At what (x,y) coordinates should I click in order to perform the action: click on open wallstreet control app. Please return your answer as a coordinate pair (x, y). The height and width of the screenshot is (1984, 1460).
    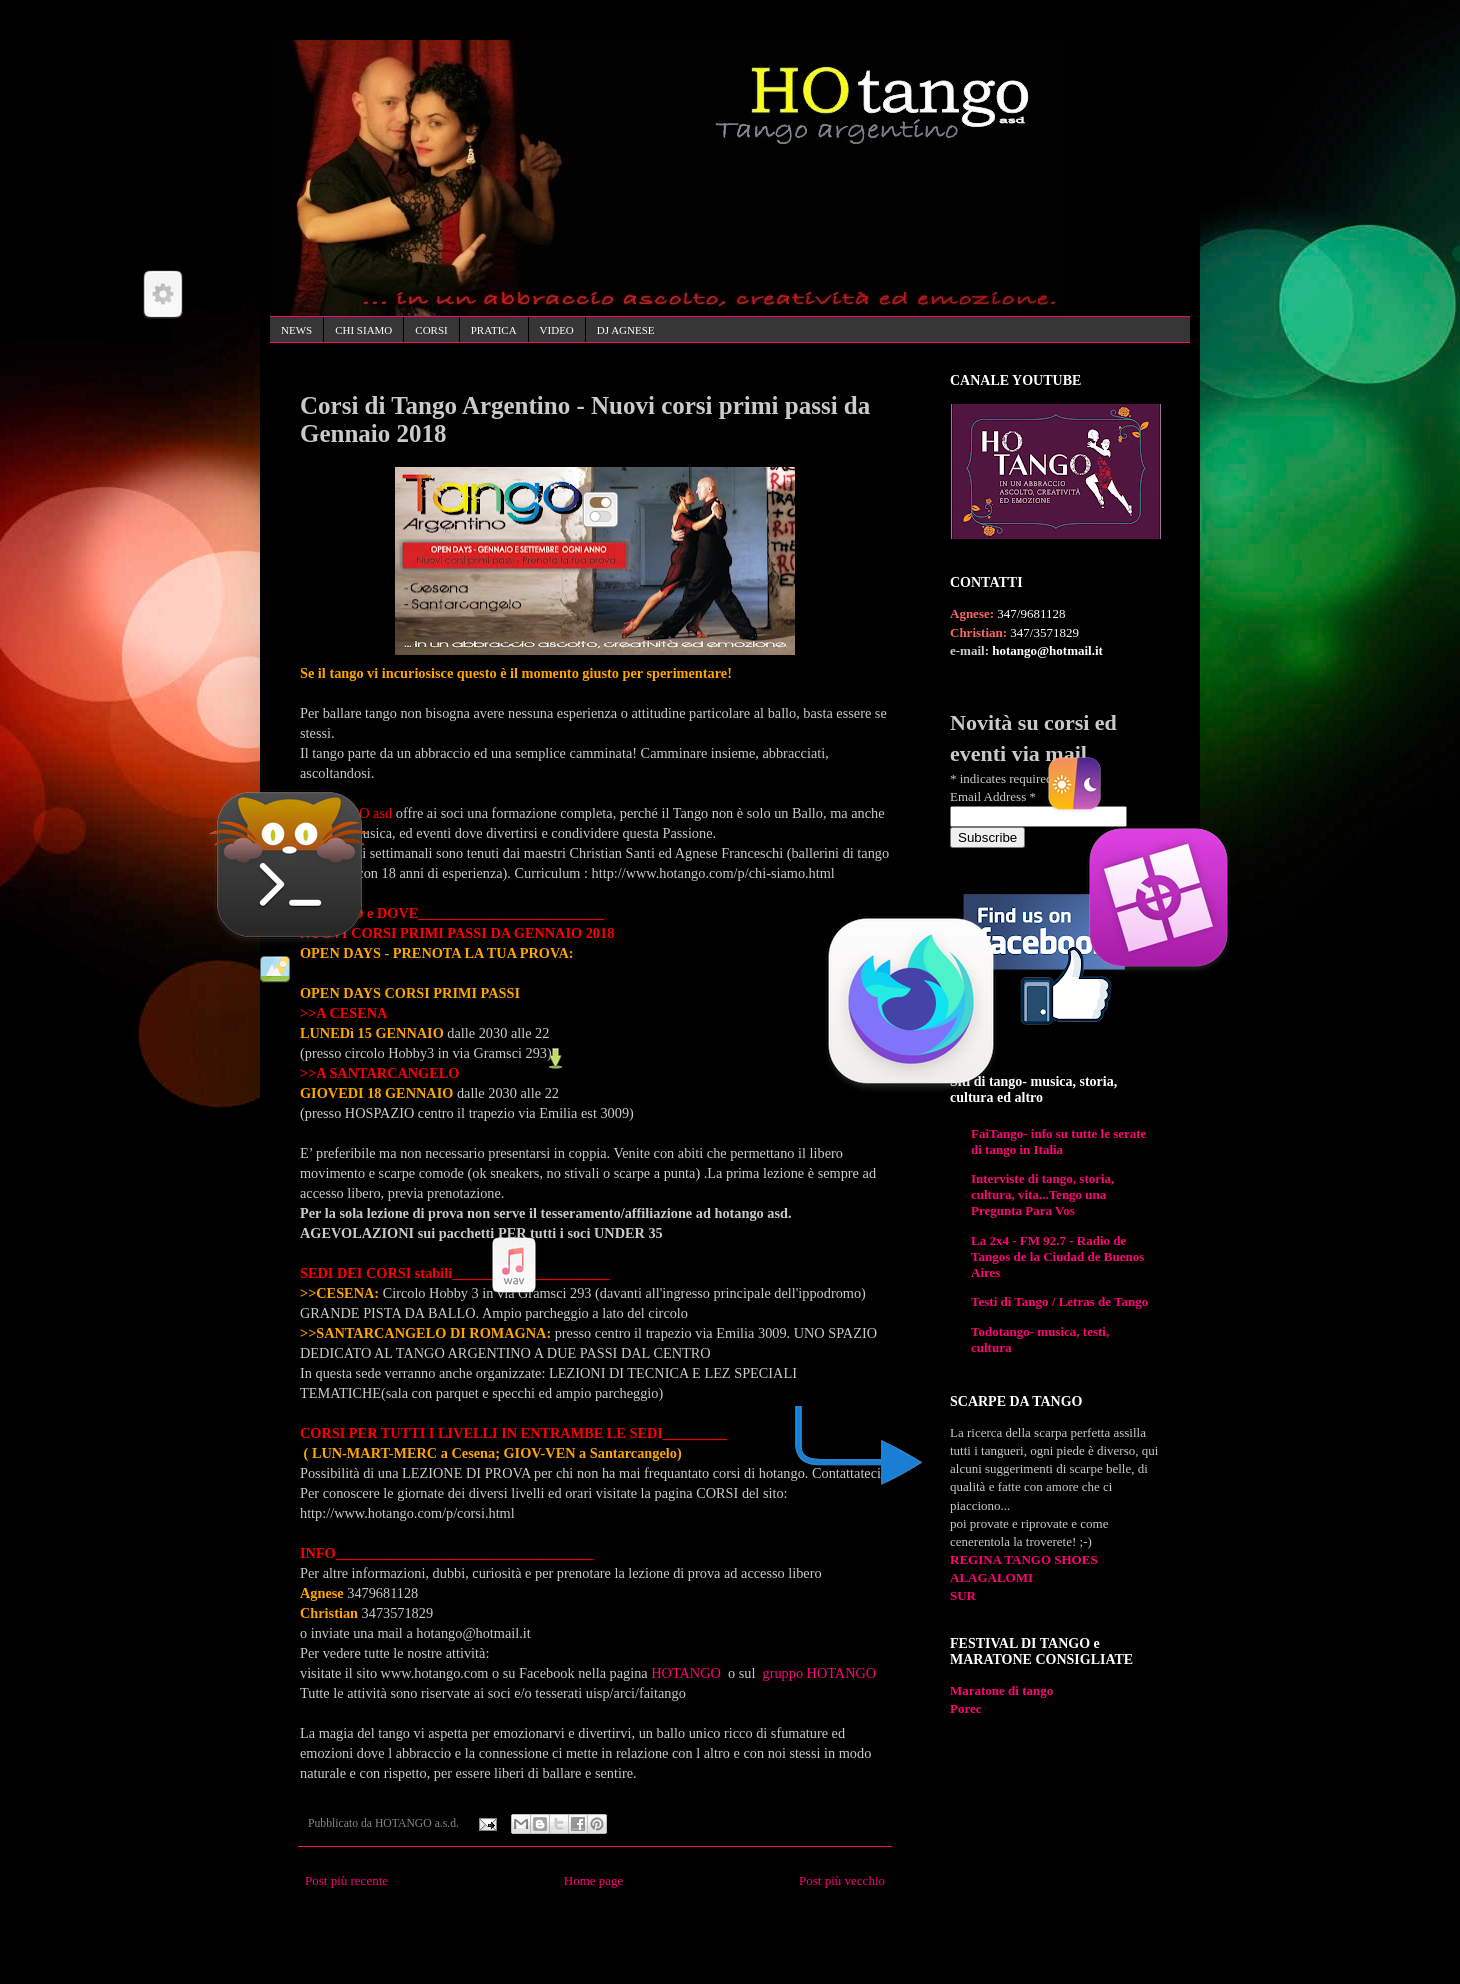
    Looking at the image, I should click on (1158, 897).